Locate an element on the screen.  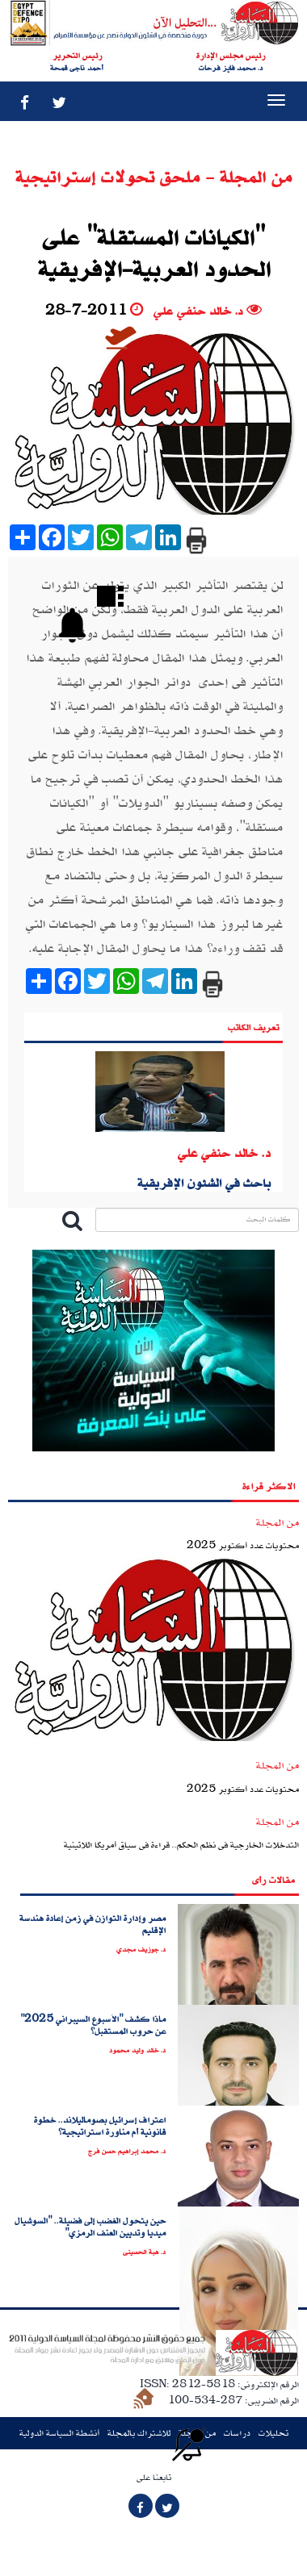
notifications are muted but unread alerts exist is located at coordinates (187, 2444).